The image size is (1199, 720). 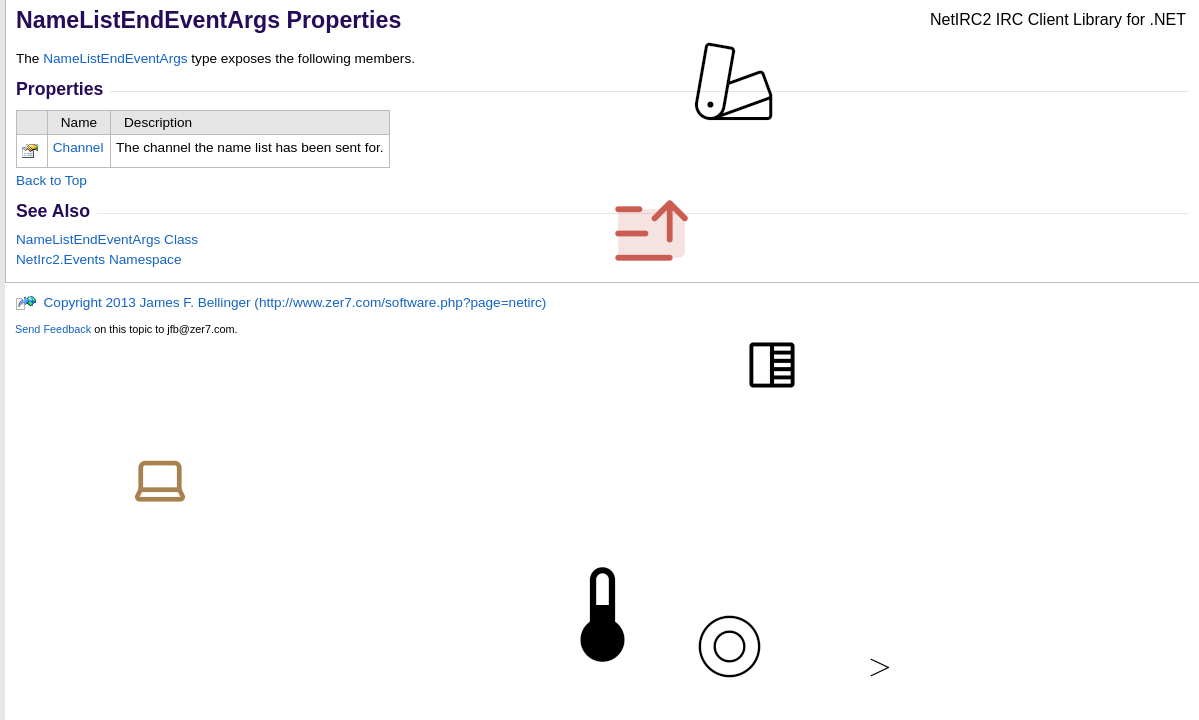 What do you see at coordinates (878, 667) in the screenshot?
I see `navigate to the next item or page` at bounding box center [878, 667].